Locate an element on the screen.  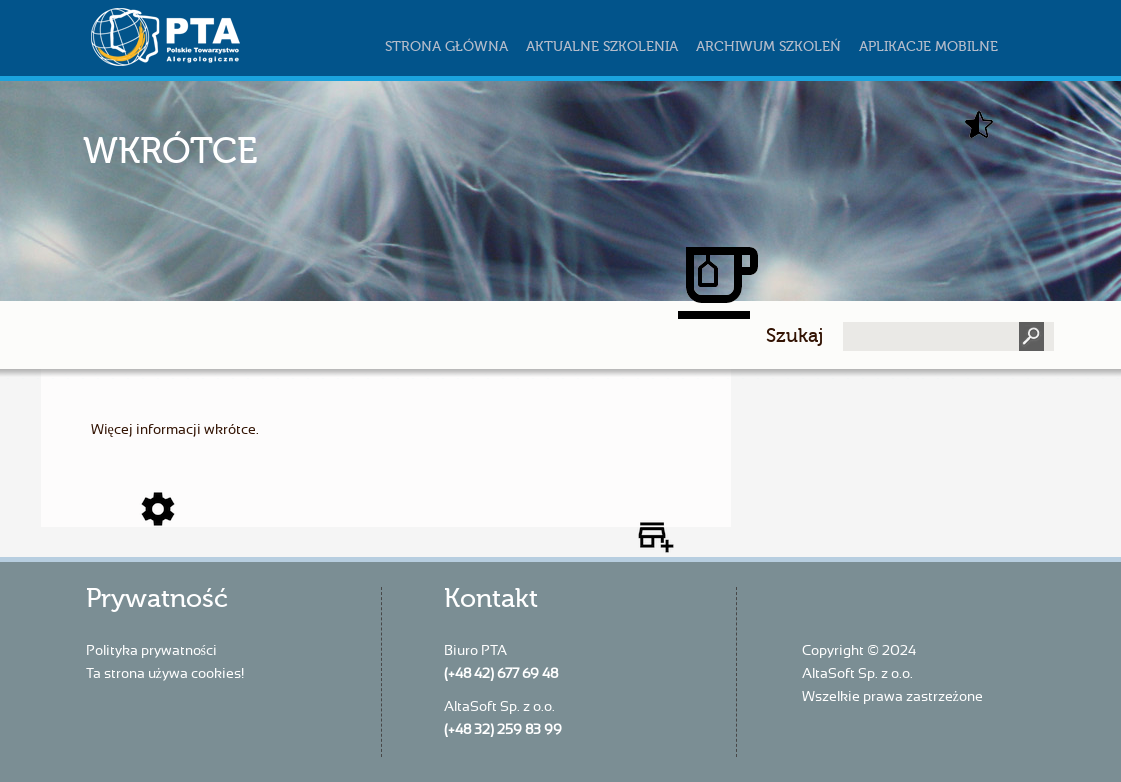
access food and beverage emoji category is located at coordinates (718, 283).